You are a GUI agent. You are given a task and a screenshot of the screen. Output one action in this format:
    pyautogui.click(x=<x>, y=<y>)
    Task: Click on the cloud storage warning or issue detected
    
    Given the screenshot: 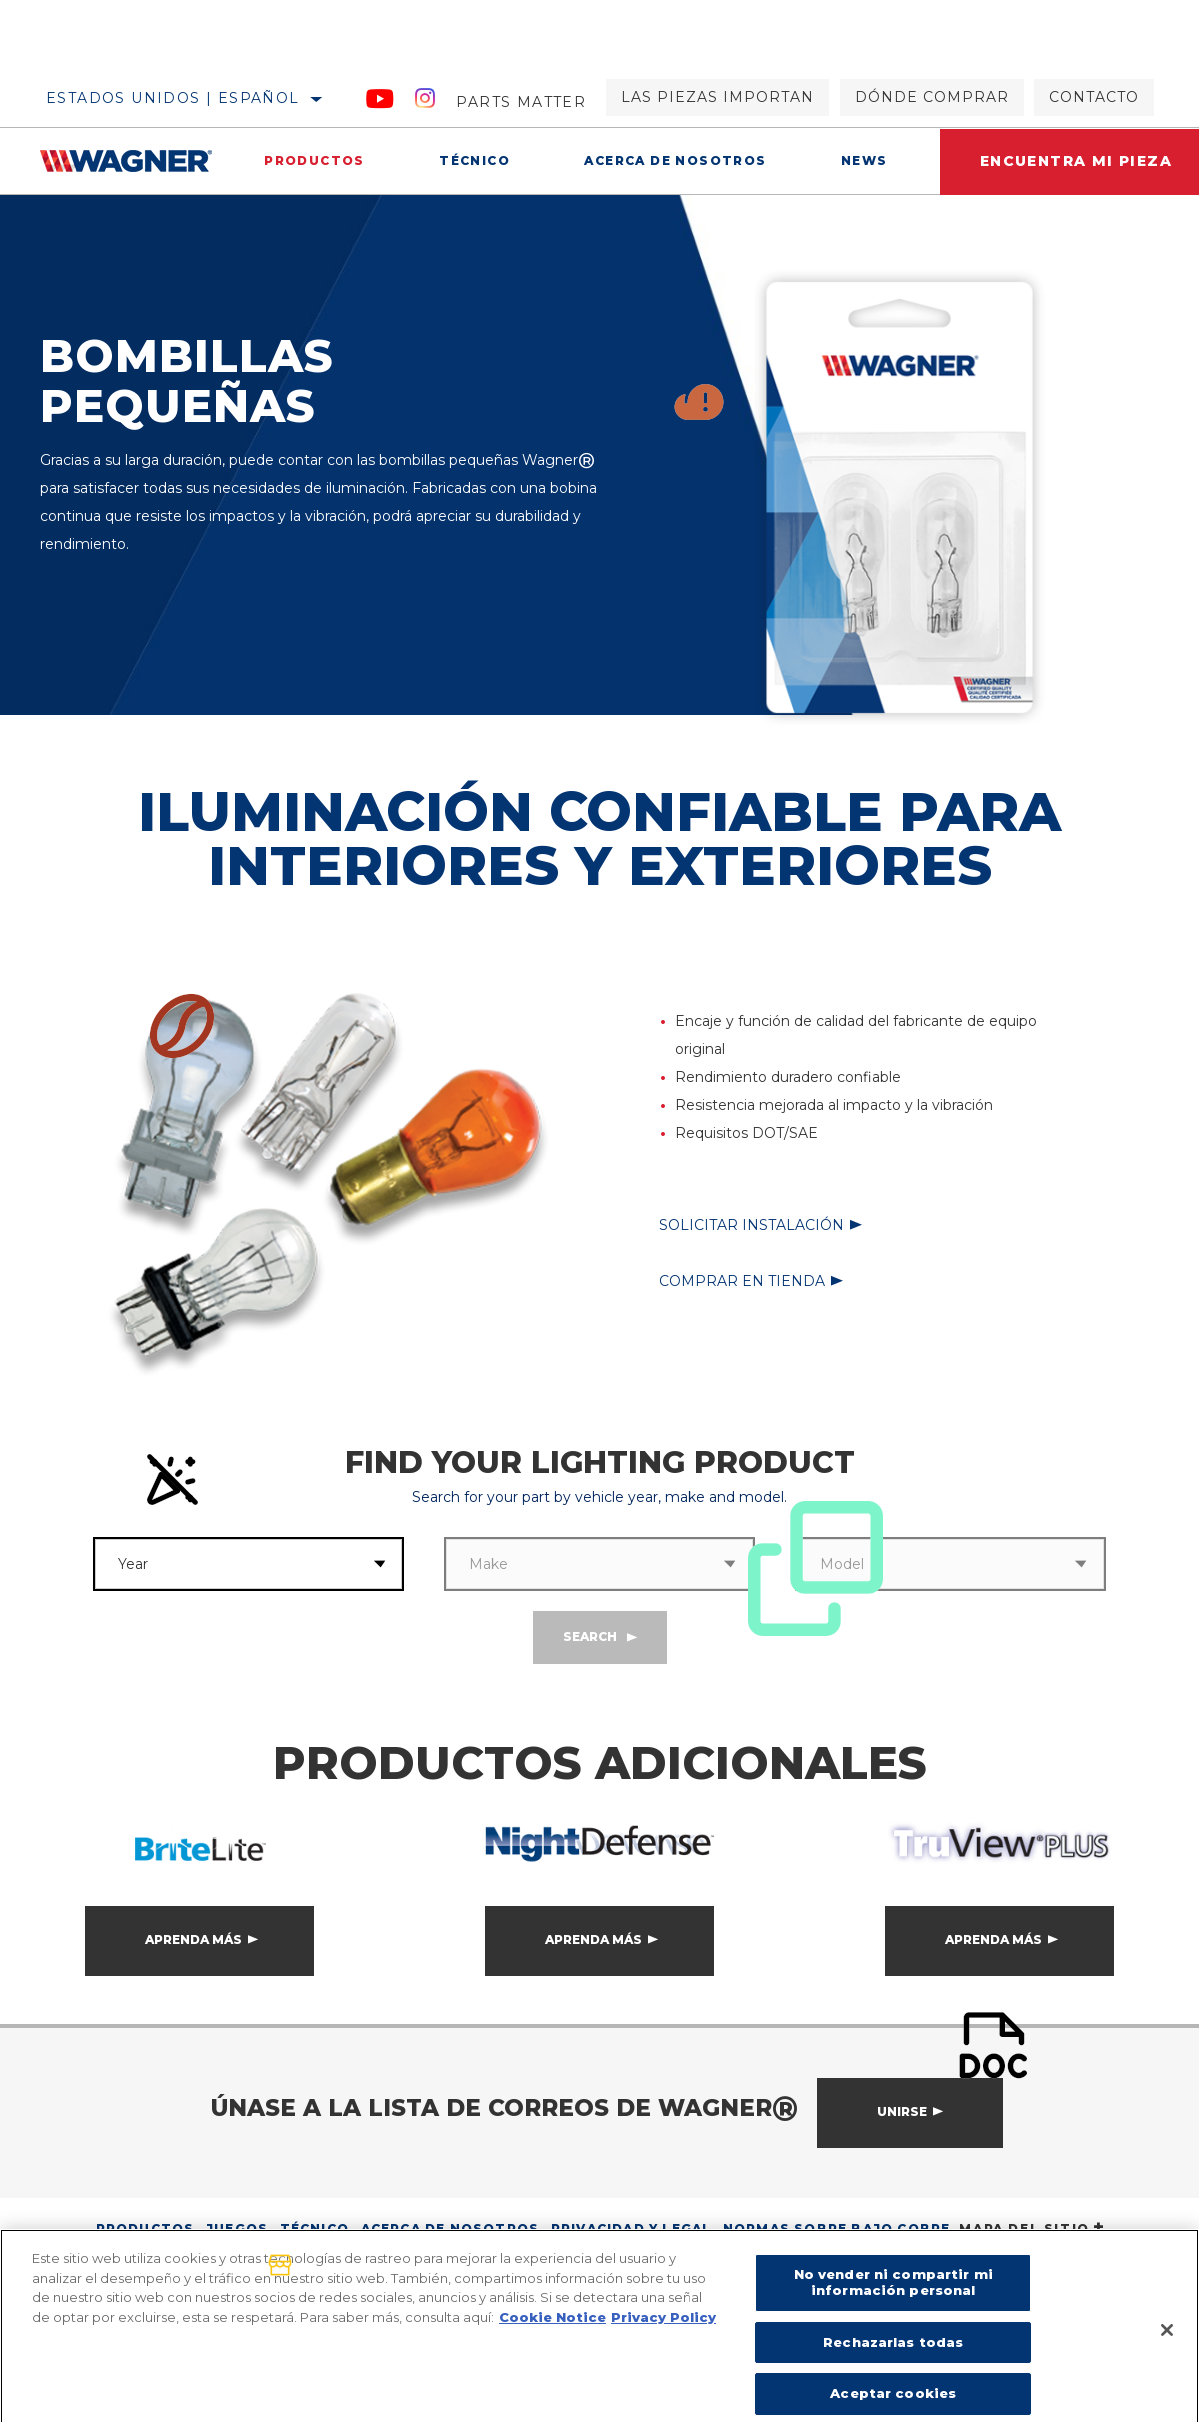 What is the action you would take?
    pyautogui.click(x=699, y=402)
    